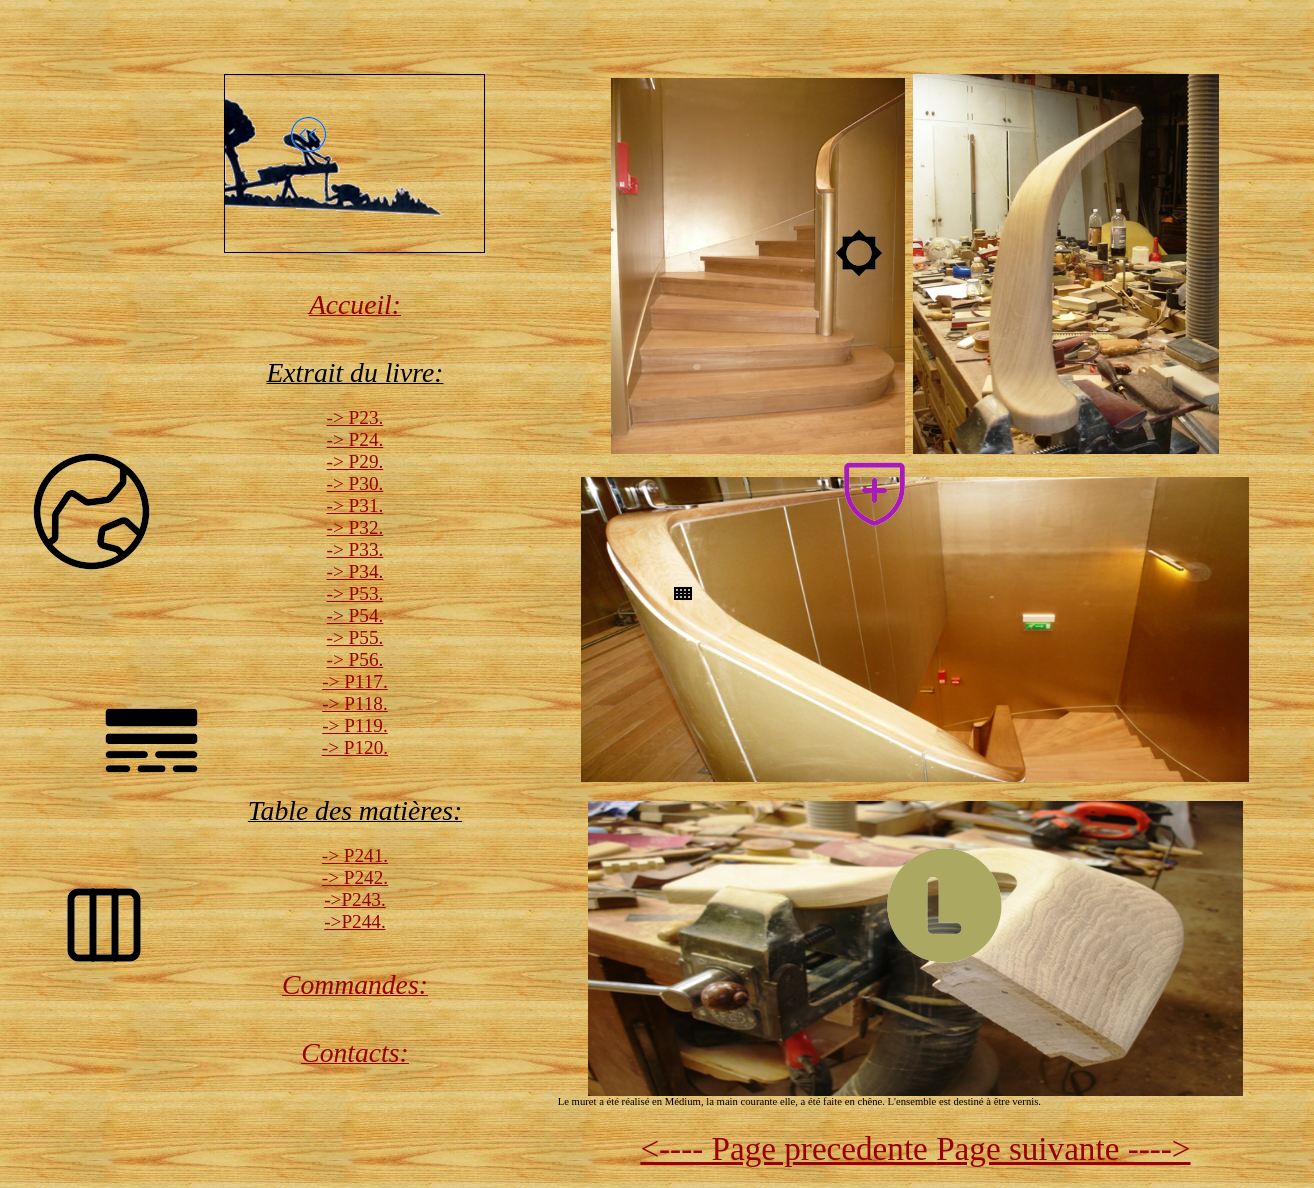  What do you see at coordinates (874, 490) in the screenshot?
I see `add new security protection` at bounding box center [874, 490].